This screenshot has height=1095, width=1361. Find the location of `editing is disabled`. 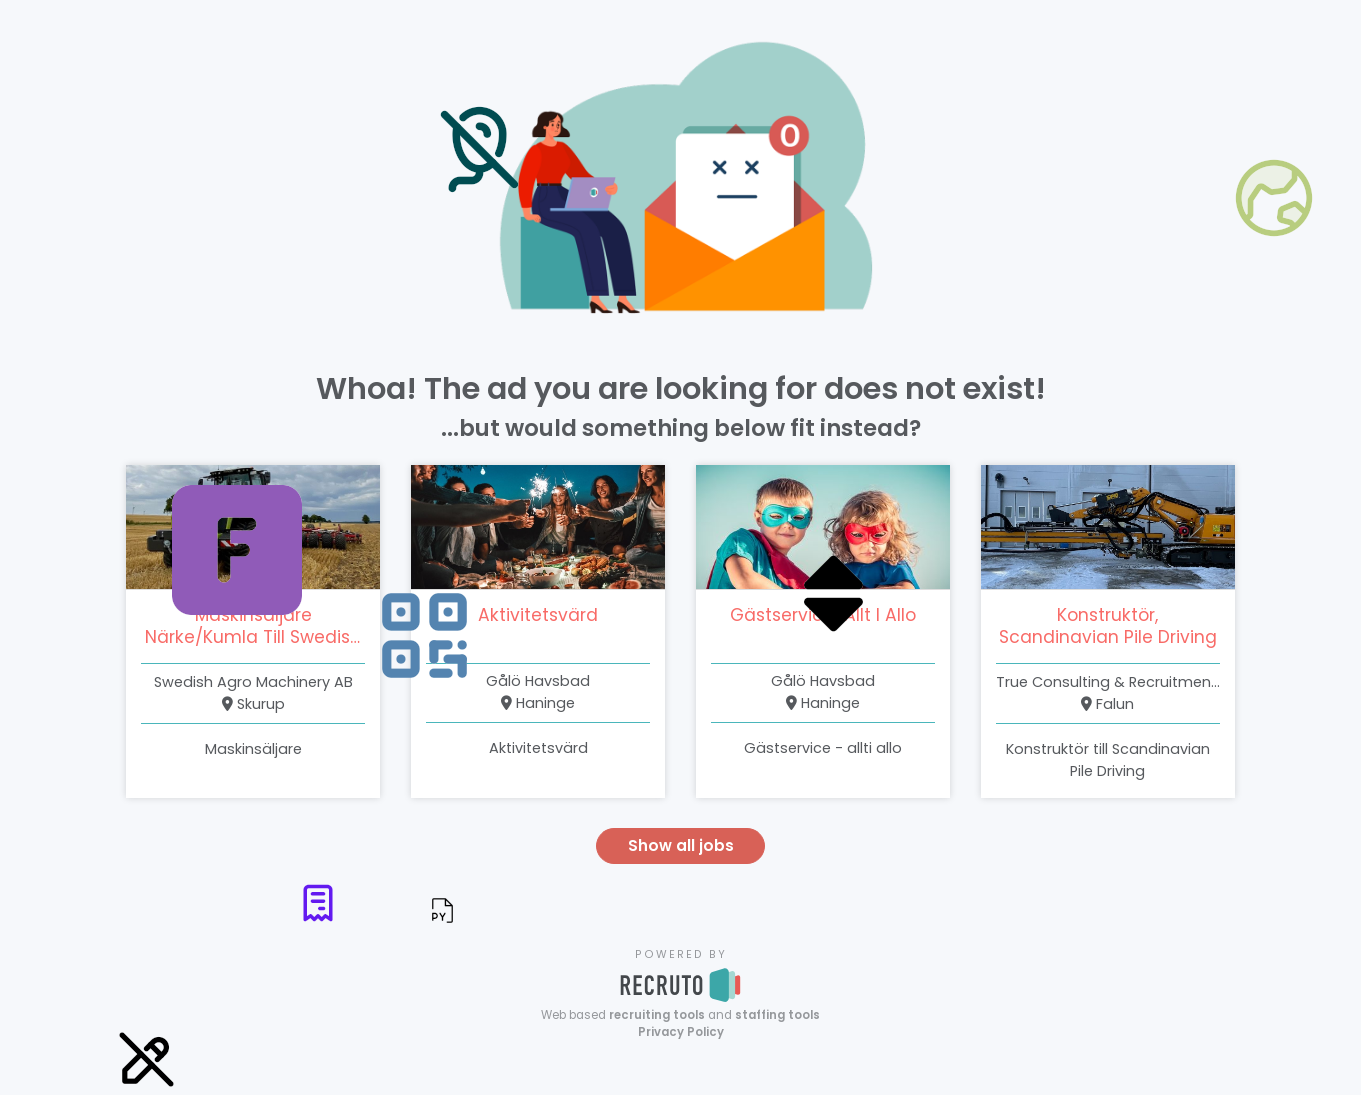

editing is disabled is located at coordinates (146, 1059).